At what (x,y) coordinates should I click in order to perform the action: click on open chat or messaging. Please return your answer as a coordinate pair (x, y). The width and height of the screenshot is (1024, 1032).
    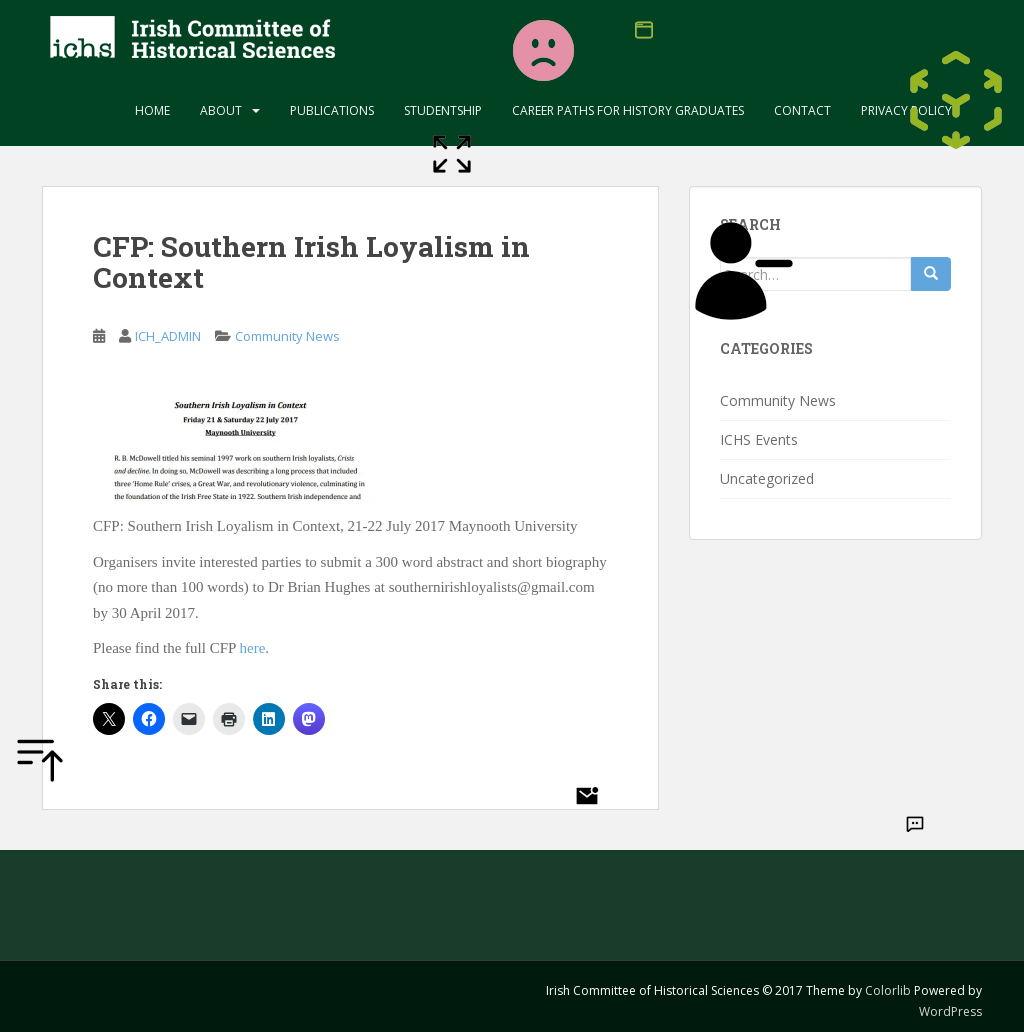
    Looking at the image, I should click on (915, 823).